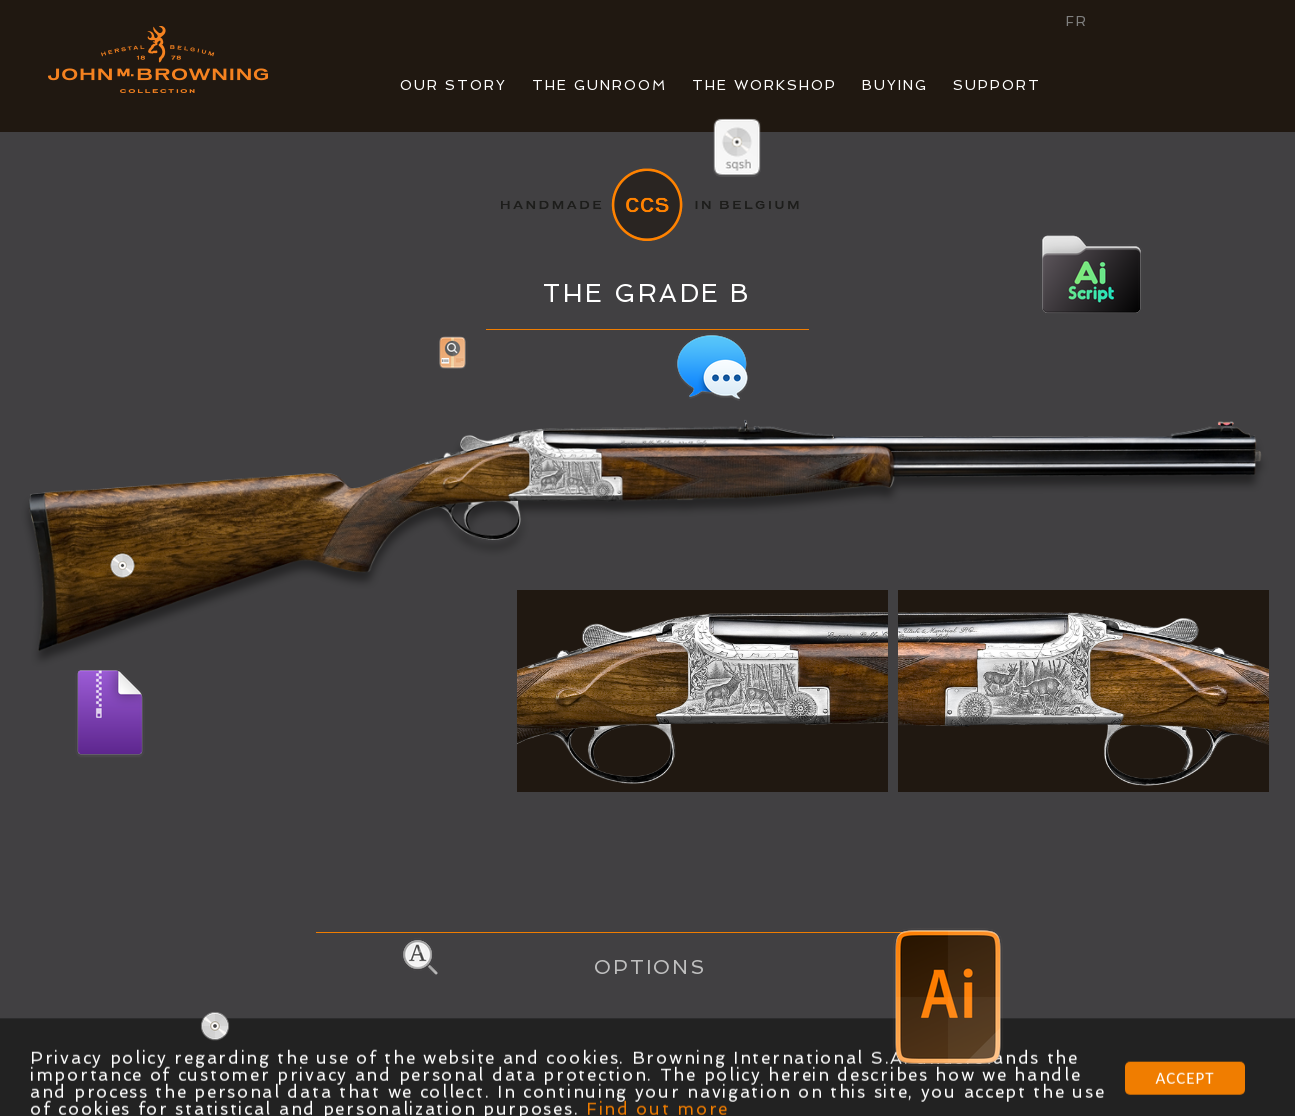 Image resolution: width=1295 pixels, height=1116 pixels. Describe the element at coordinates (215, 1026) in the screenshot. I see `indicates a CD/DVD drive or optical media device` at that location.